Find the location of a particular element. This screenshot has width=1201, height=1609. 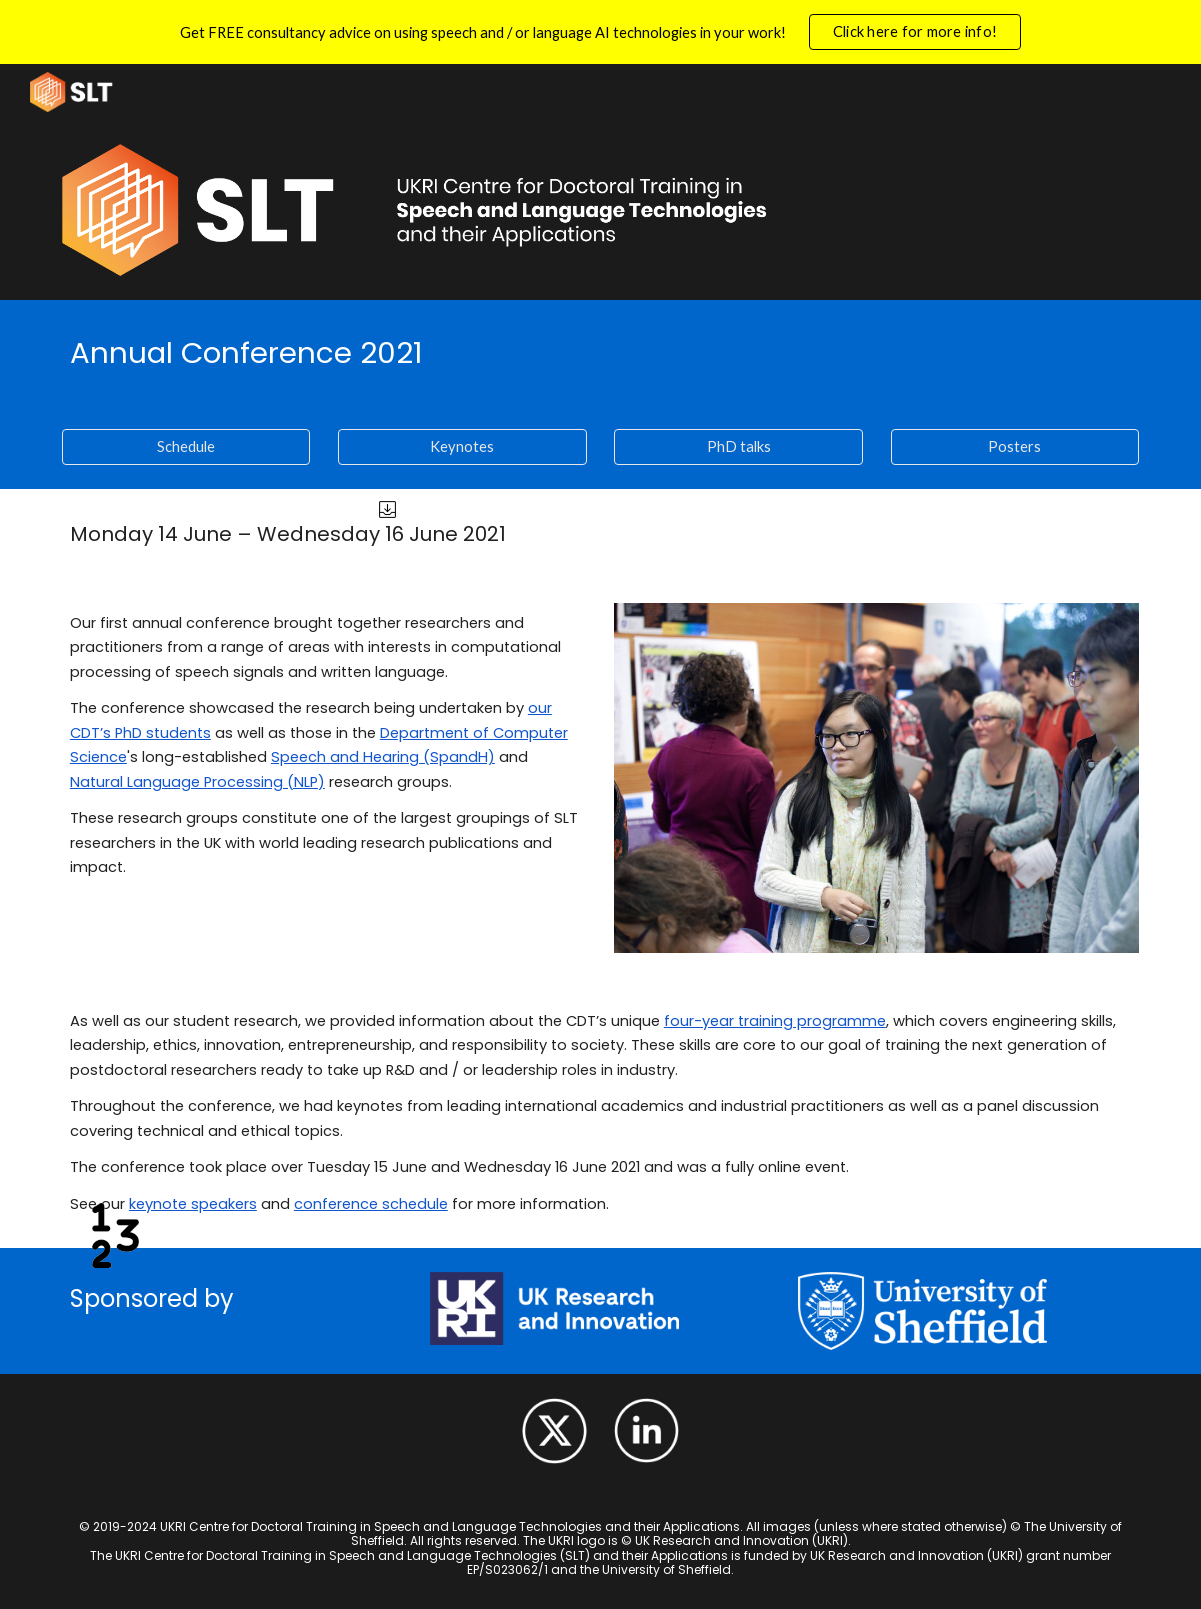

toggle numbered list formatting is located at coordinates (112, 1235).